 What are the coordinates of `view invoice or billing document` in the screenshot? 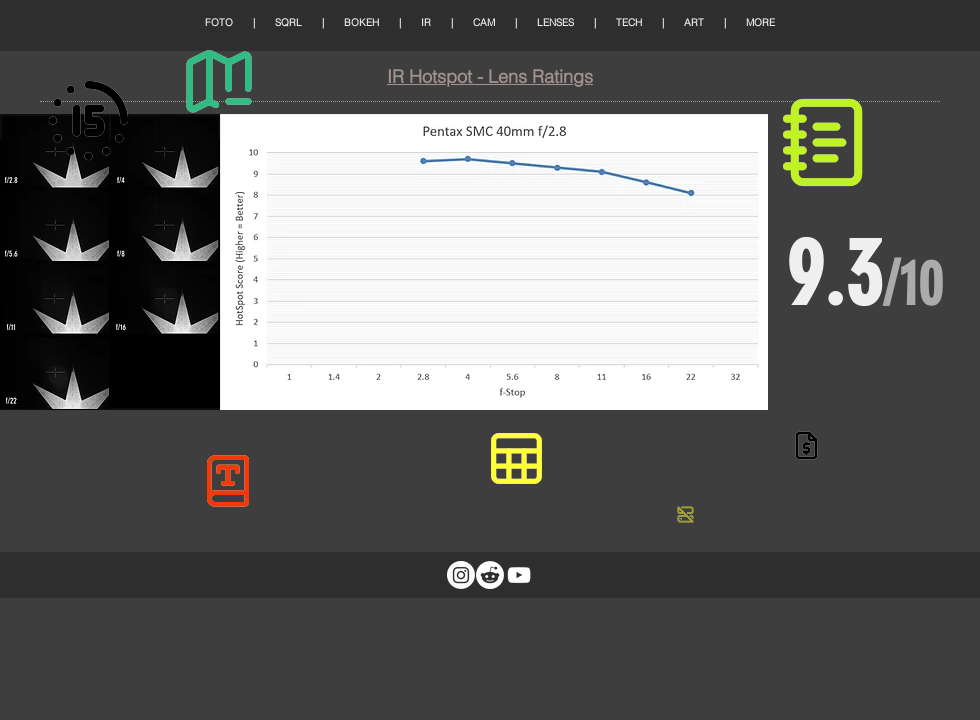 It's located at (806, 445).